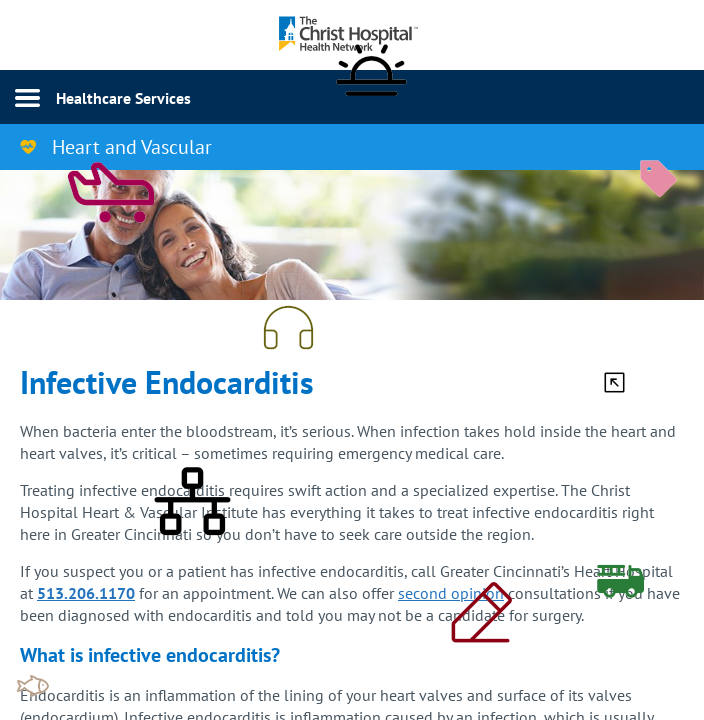  I want to click on flight has landed or is on the ground, so click(111, 191).